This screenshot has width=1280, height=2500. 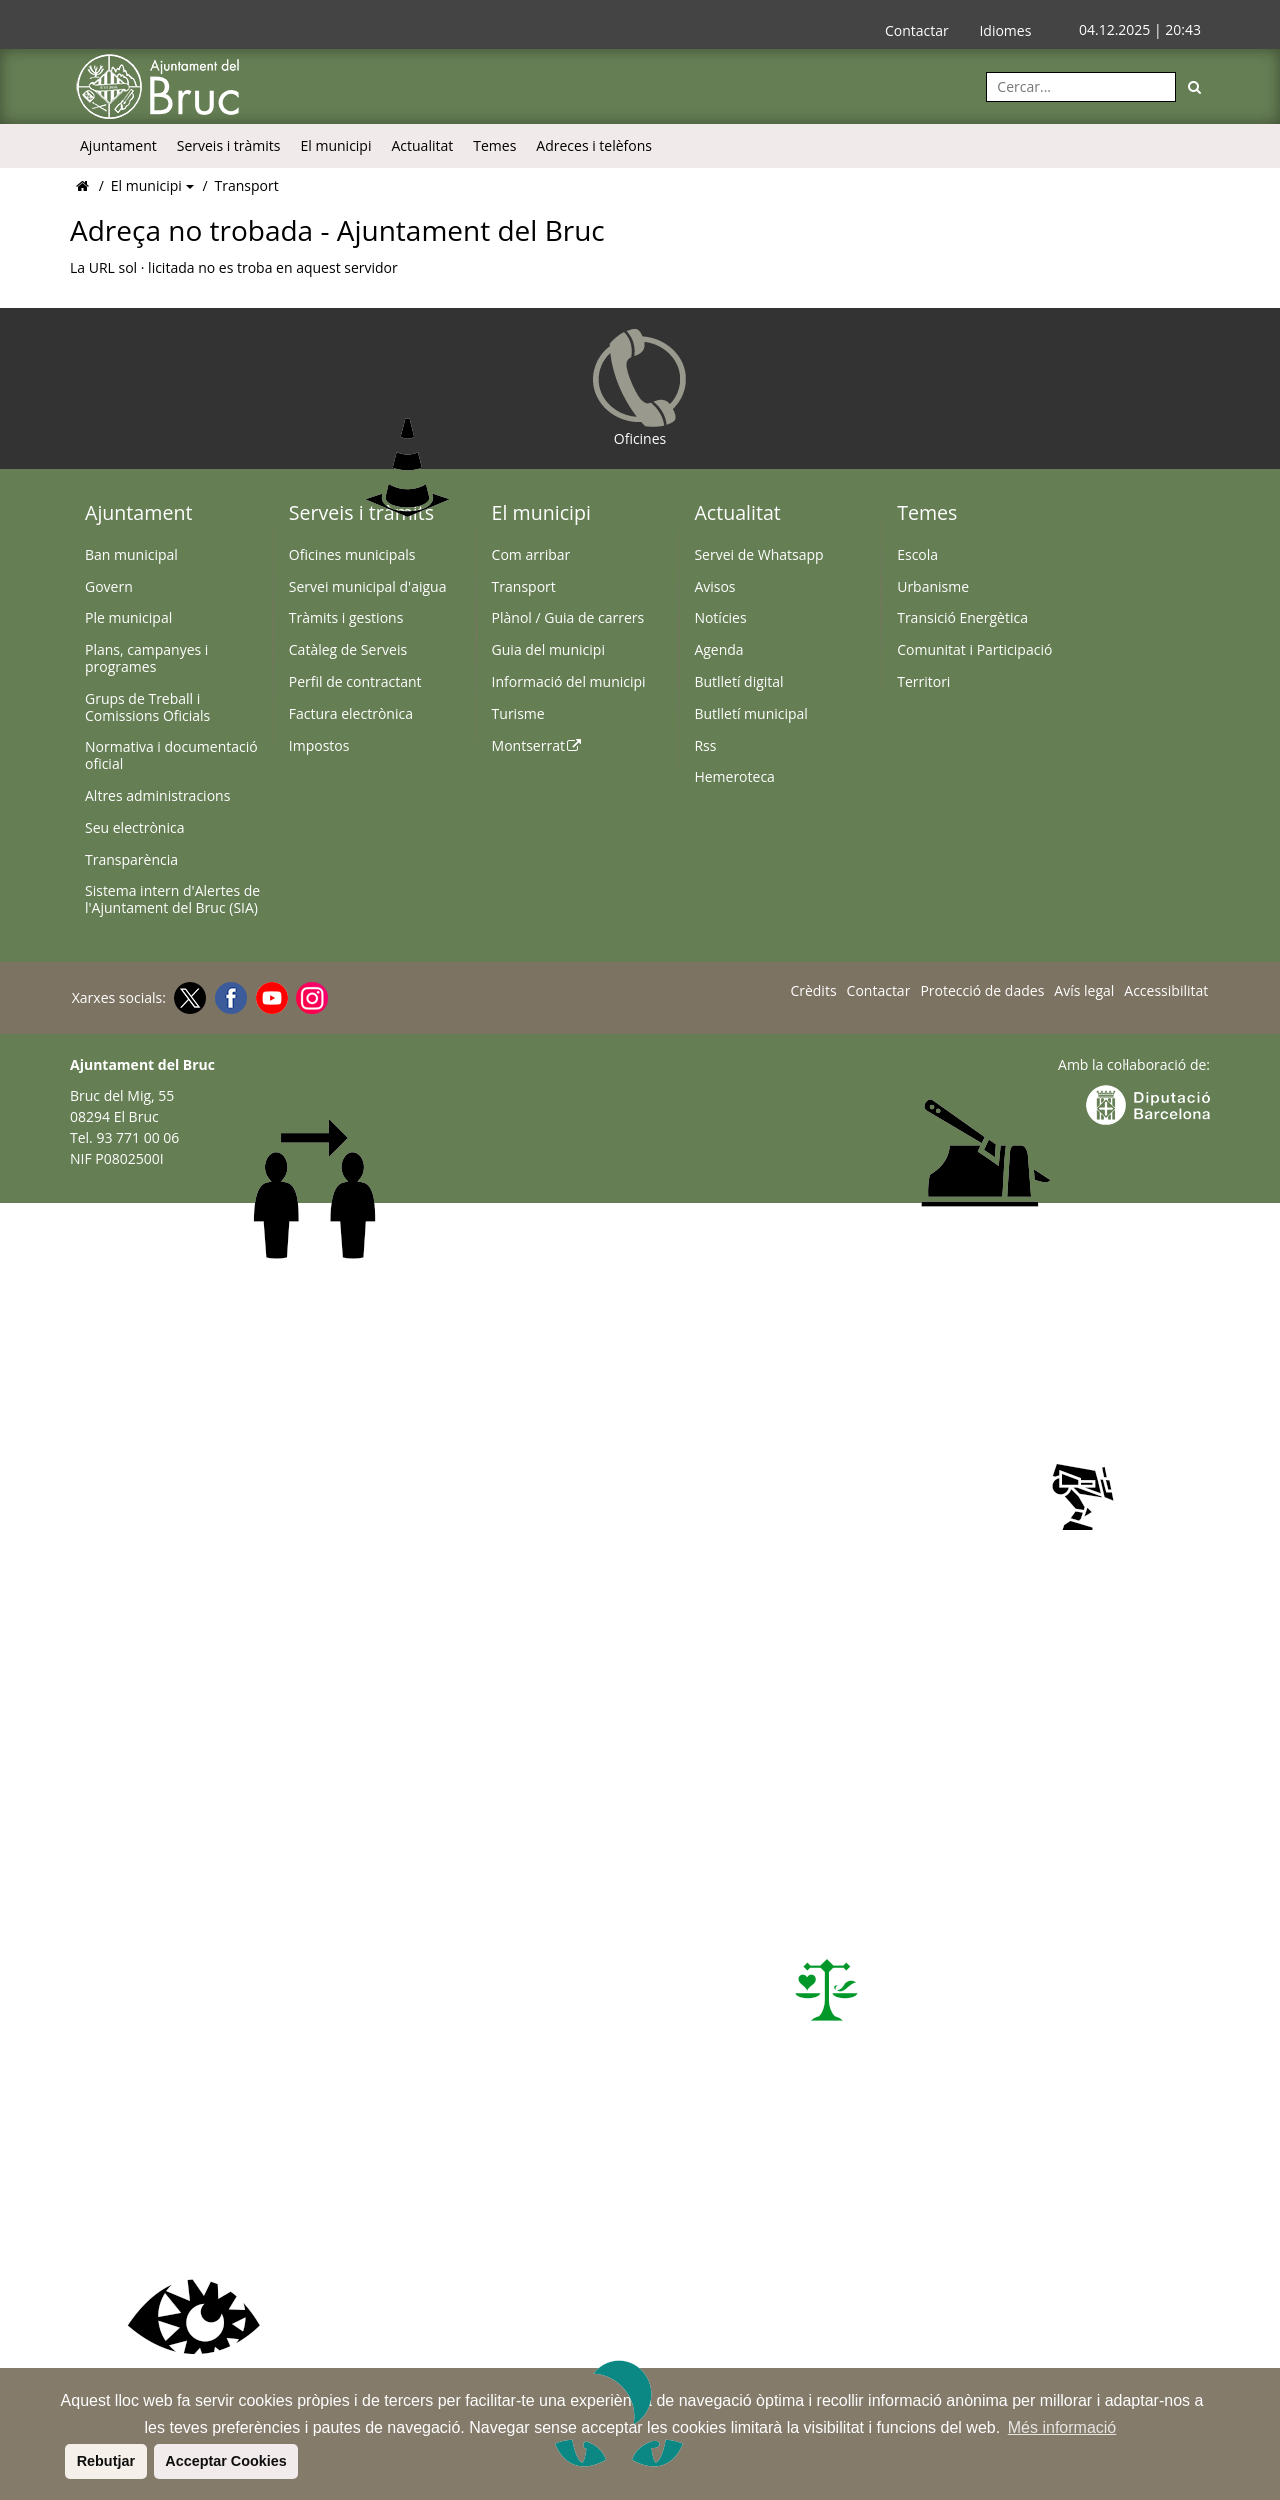 I want to click on balance between love and nature, so click(x=826, y=1989).